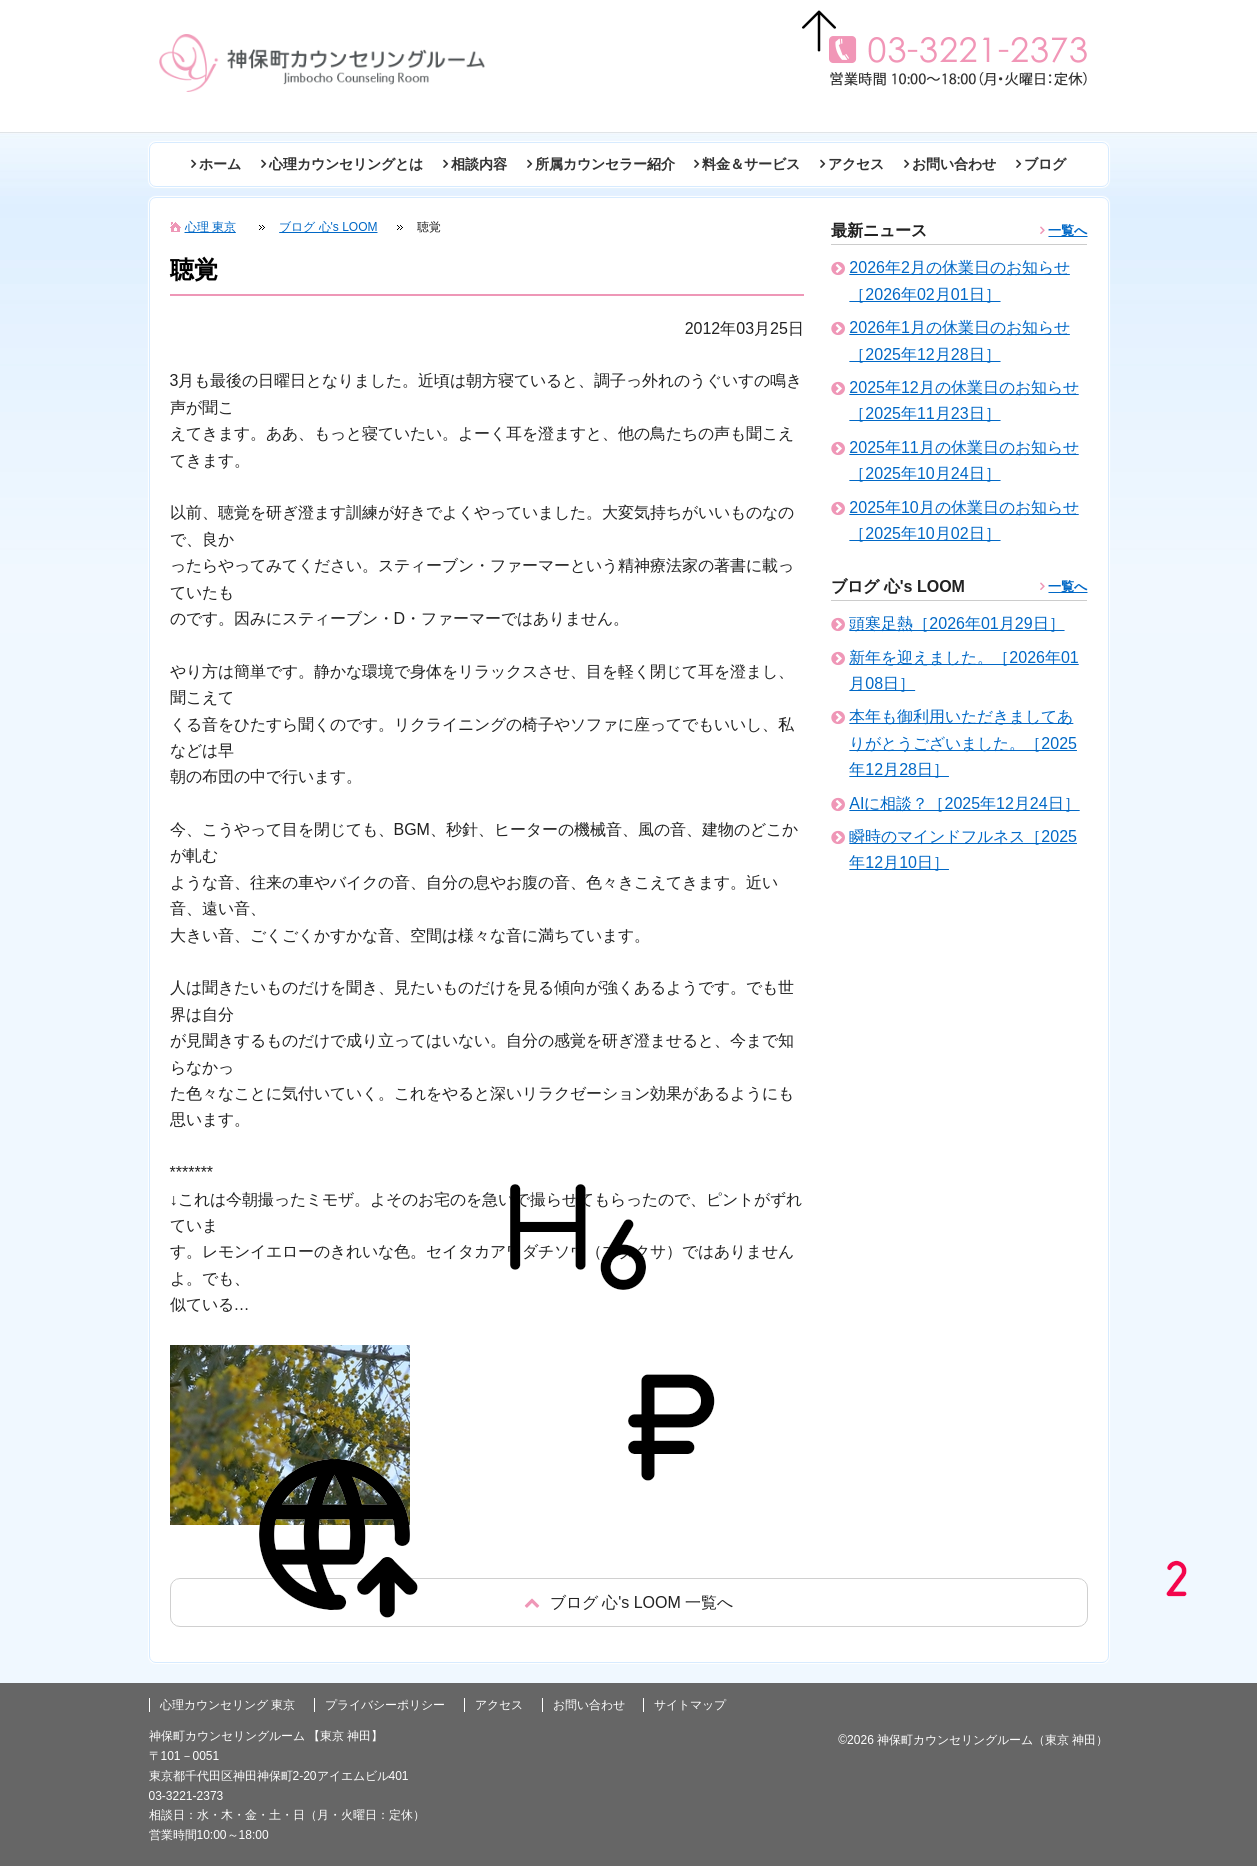 The height and width of the screenshot is (1866, 1257). What do you see at coordinates (674, 1427) in the screenshot?
I see `indicates Russian ruble currency` at bounding box center [674, 1427].